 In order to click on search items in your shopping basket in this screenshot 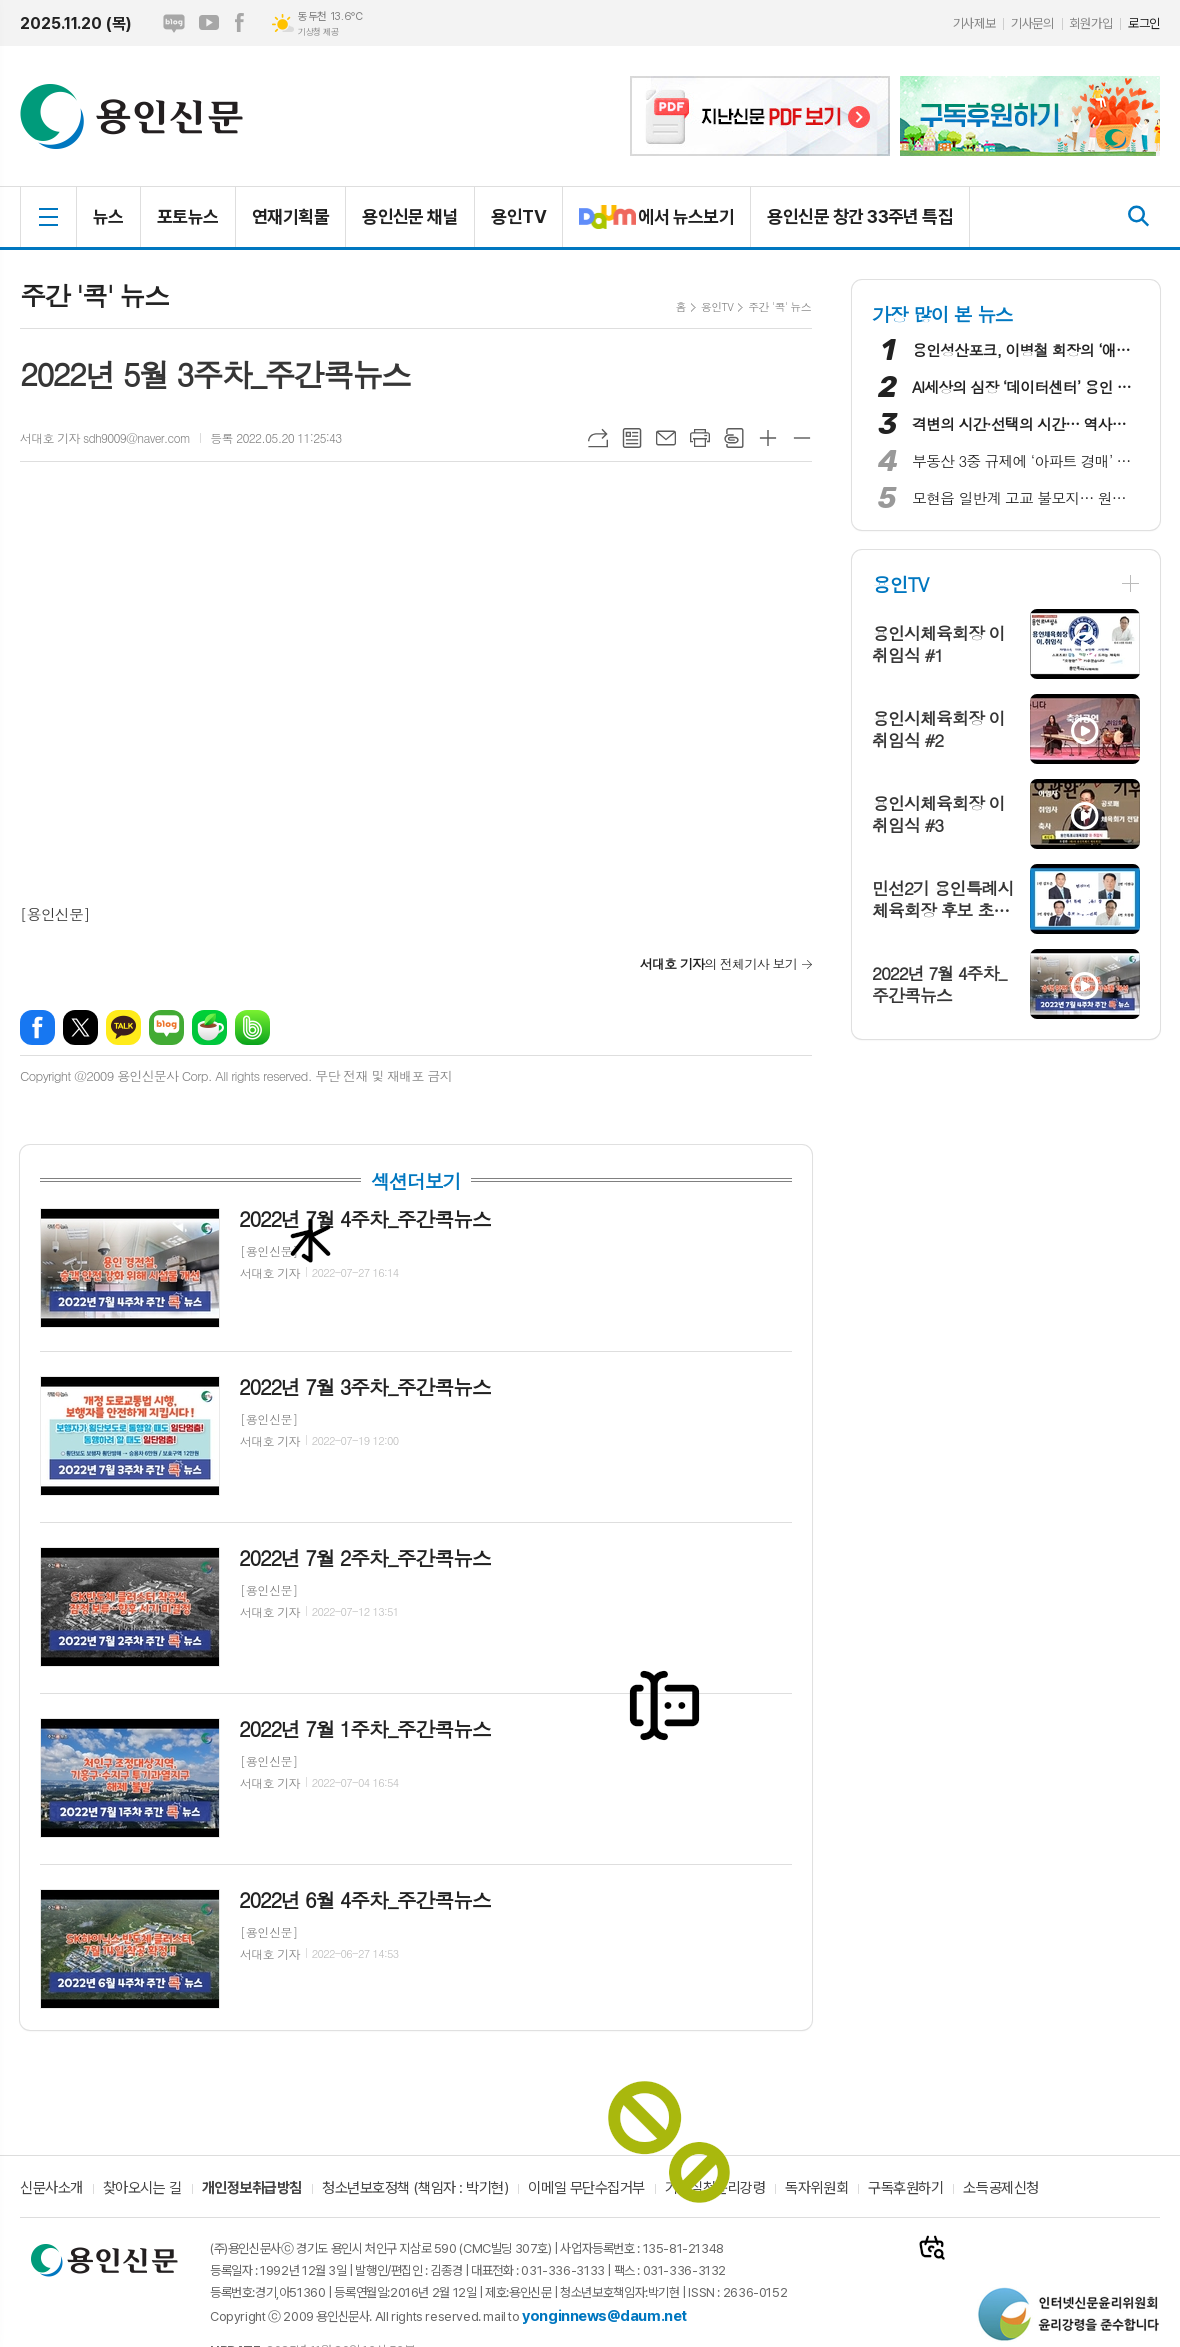, I will do `click(931, 2246)`.